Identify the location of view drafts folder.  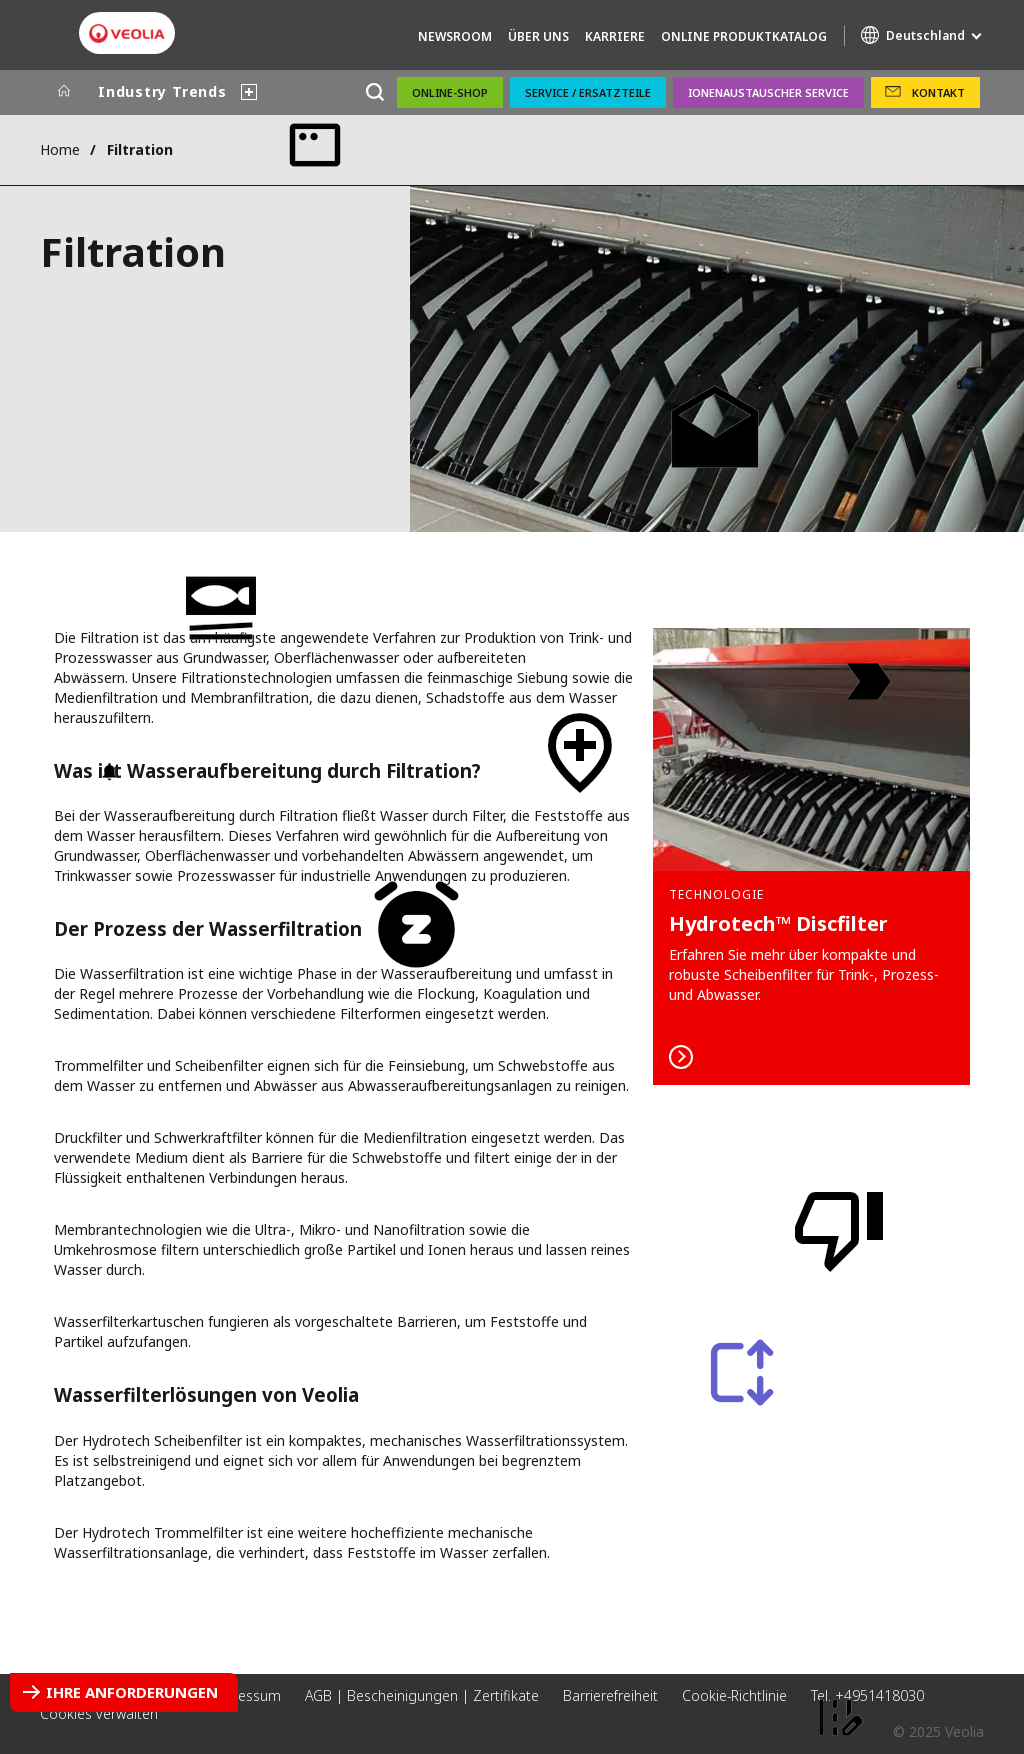
(715, 433).